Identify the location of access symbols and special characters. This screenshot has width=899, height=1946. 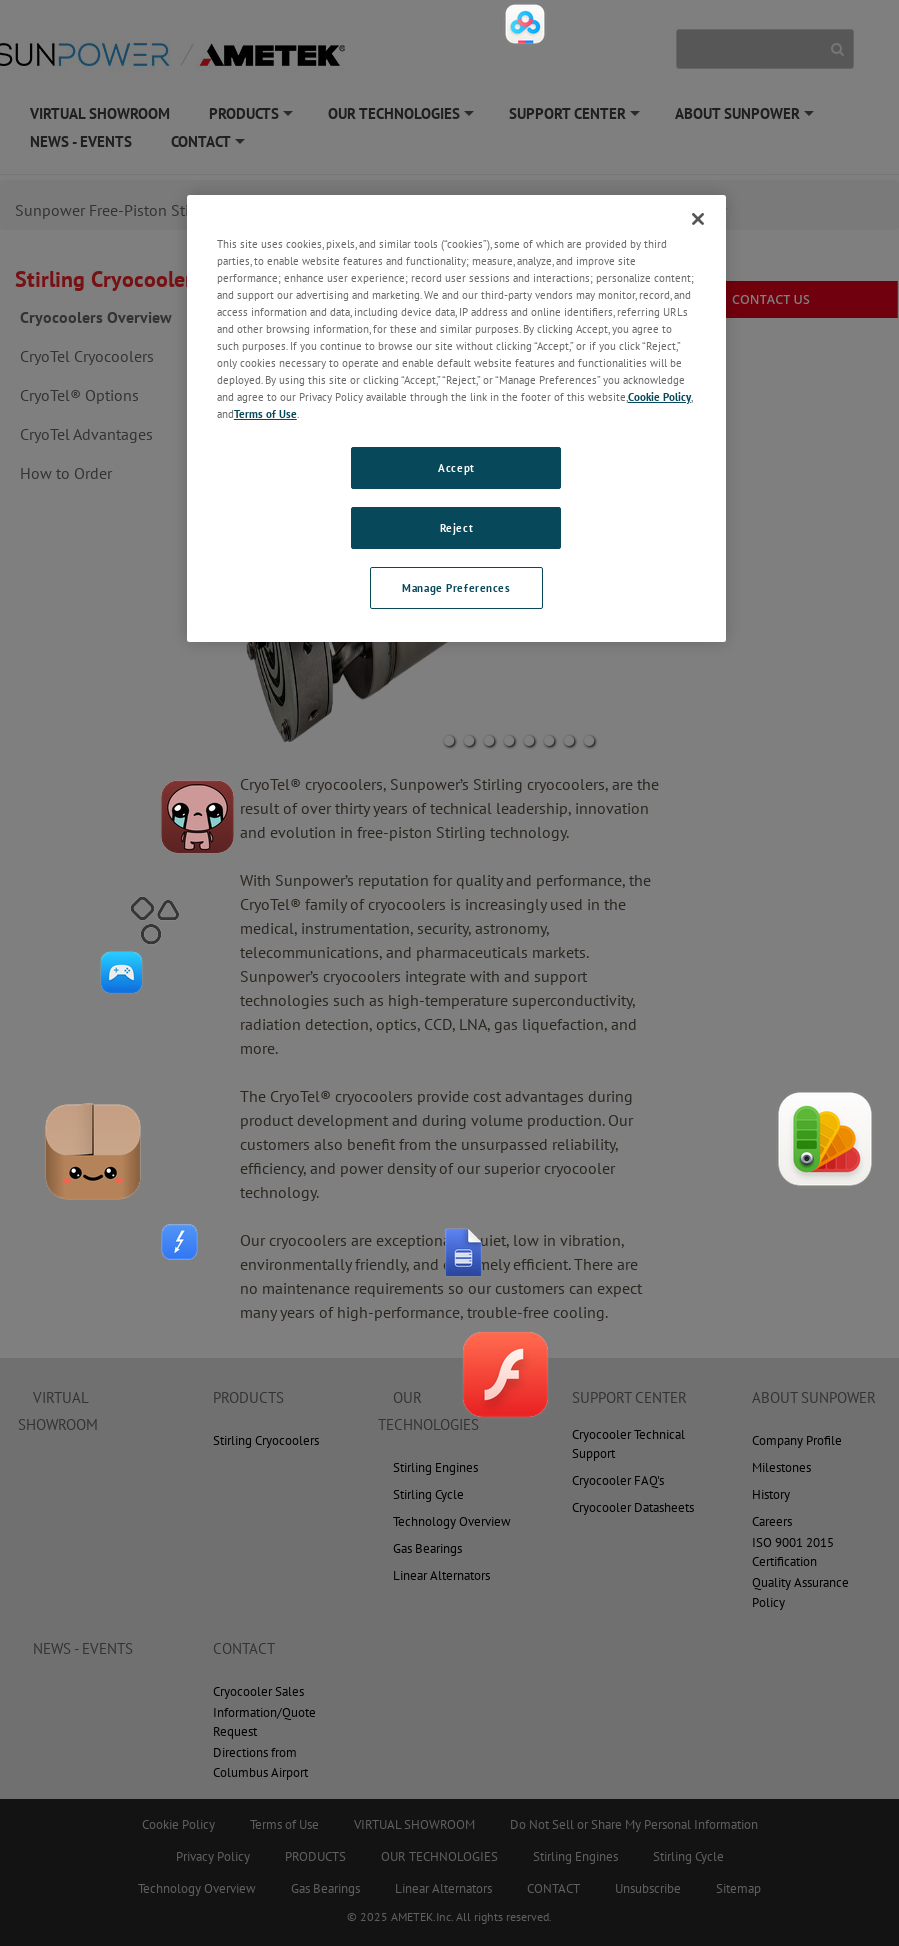
(154, 920).